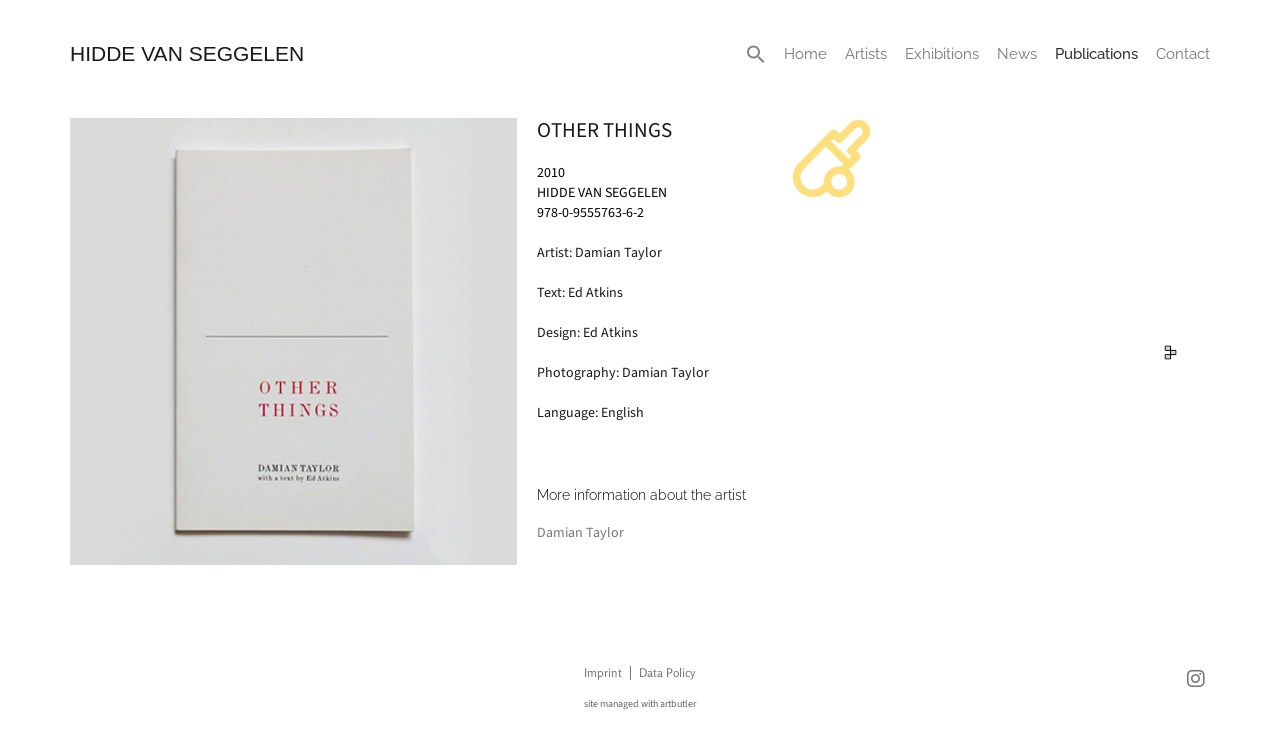 Image resolution: width=1280 pixels, height=753 pixels. Describe the element at coordinates (831, 158) in the screenshot. I see `access cricket sports content or scores` at that location.